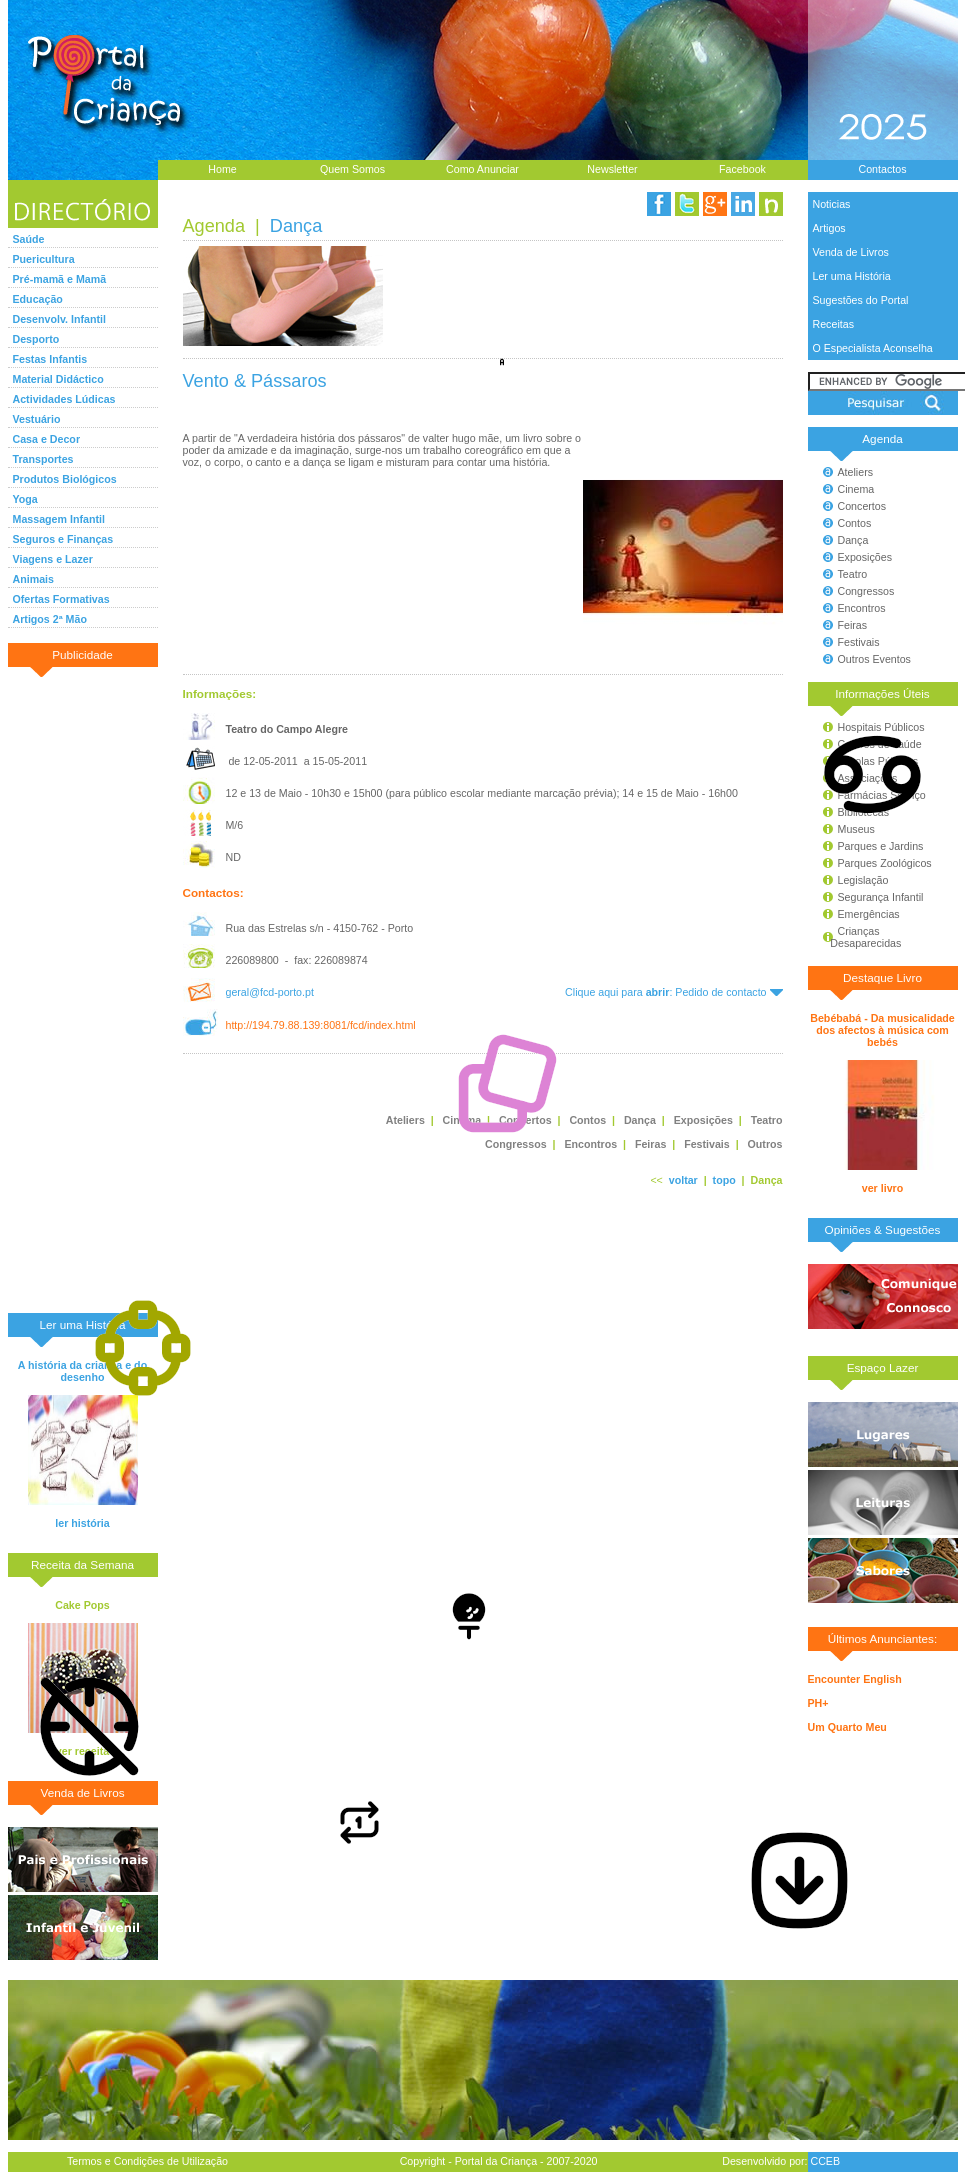 The width and height of the screenshot is (965, 2172). Describe the element at coordinates (507, 1083) in the screenshot. I see `swipe to switch between cards or items` at that location.